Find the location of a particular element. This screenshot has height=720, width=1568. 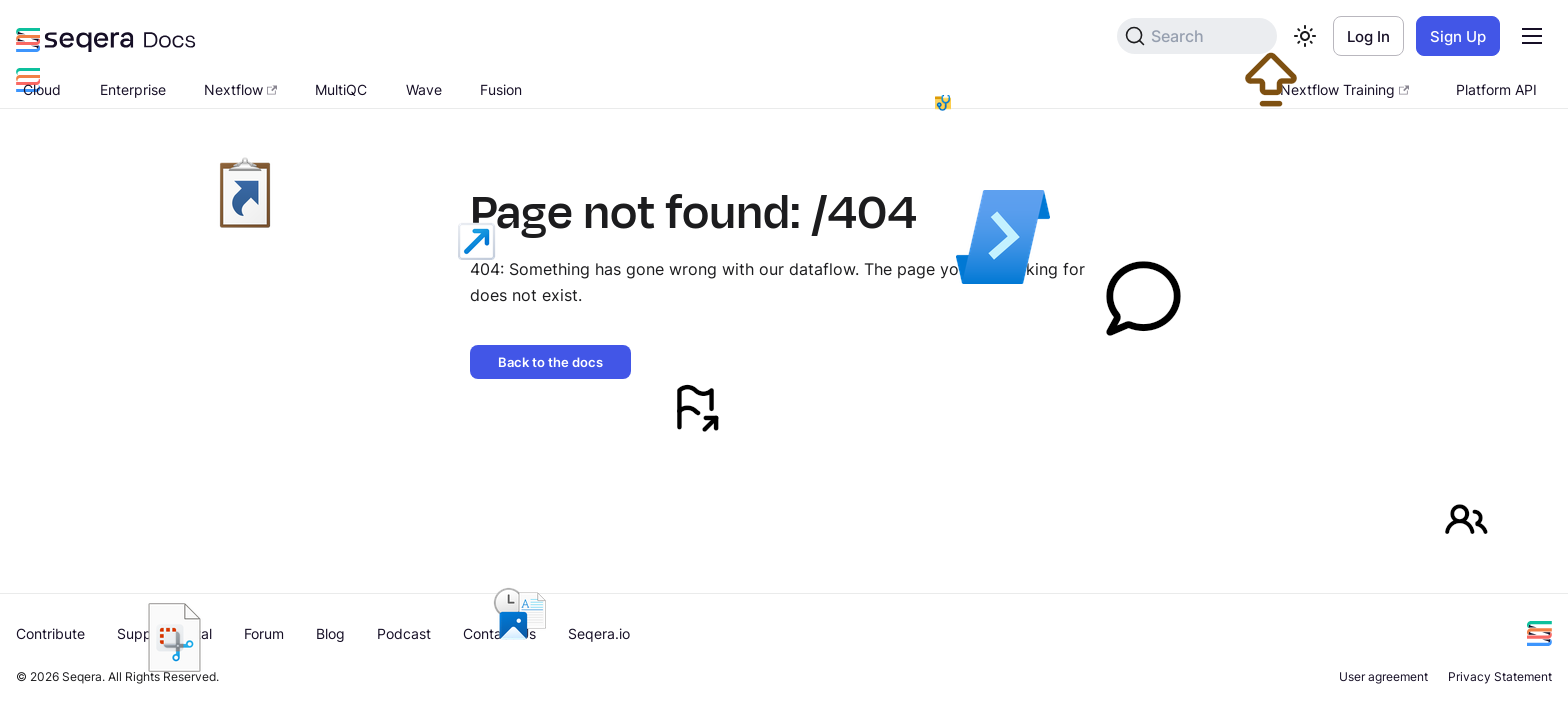

access system recovery tools and files is located at coordinates (943, 103).